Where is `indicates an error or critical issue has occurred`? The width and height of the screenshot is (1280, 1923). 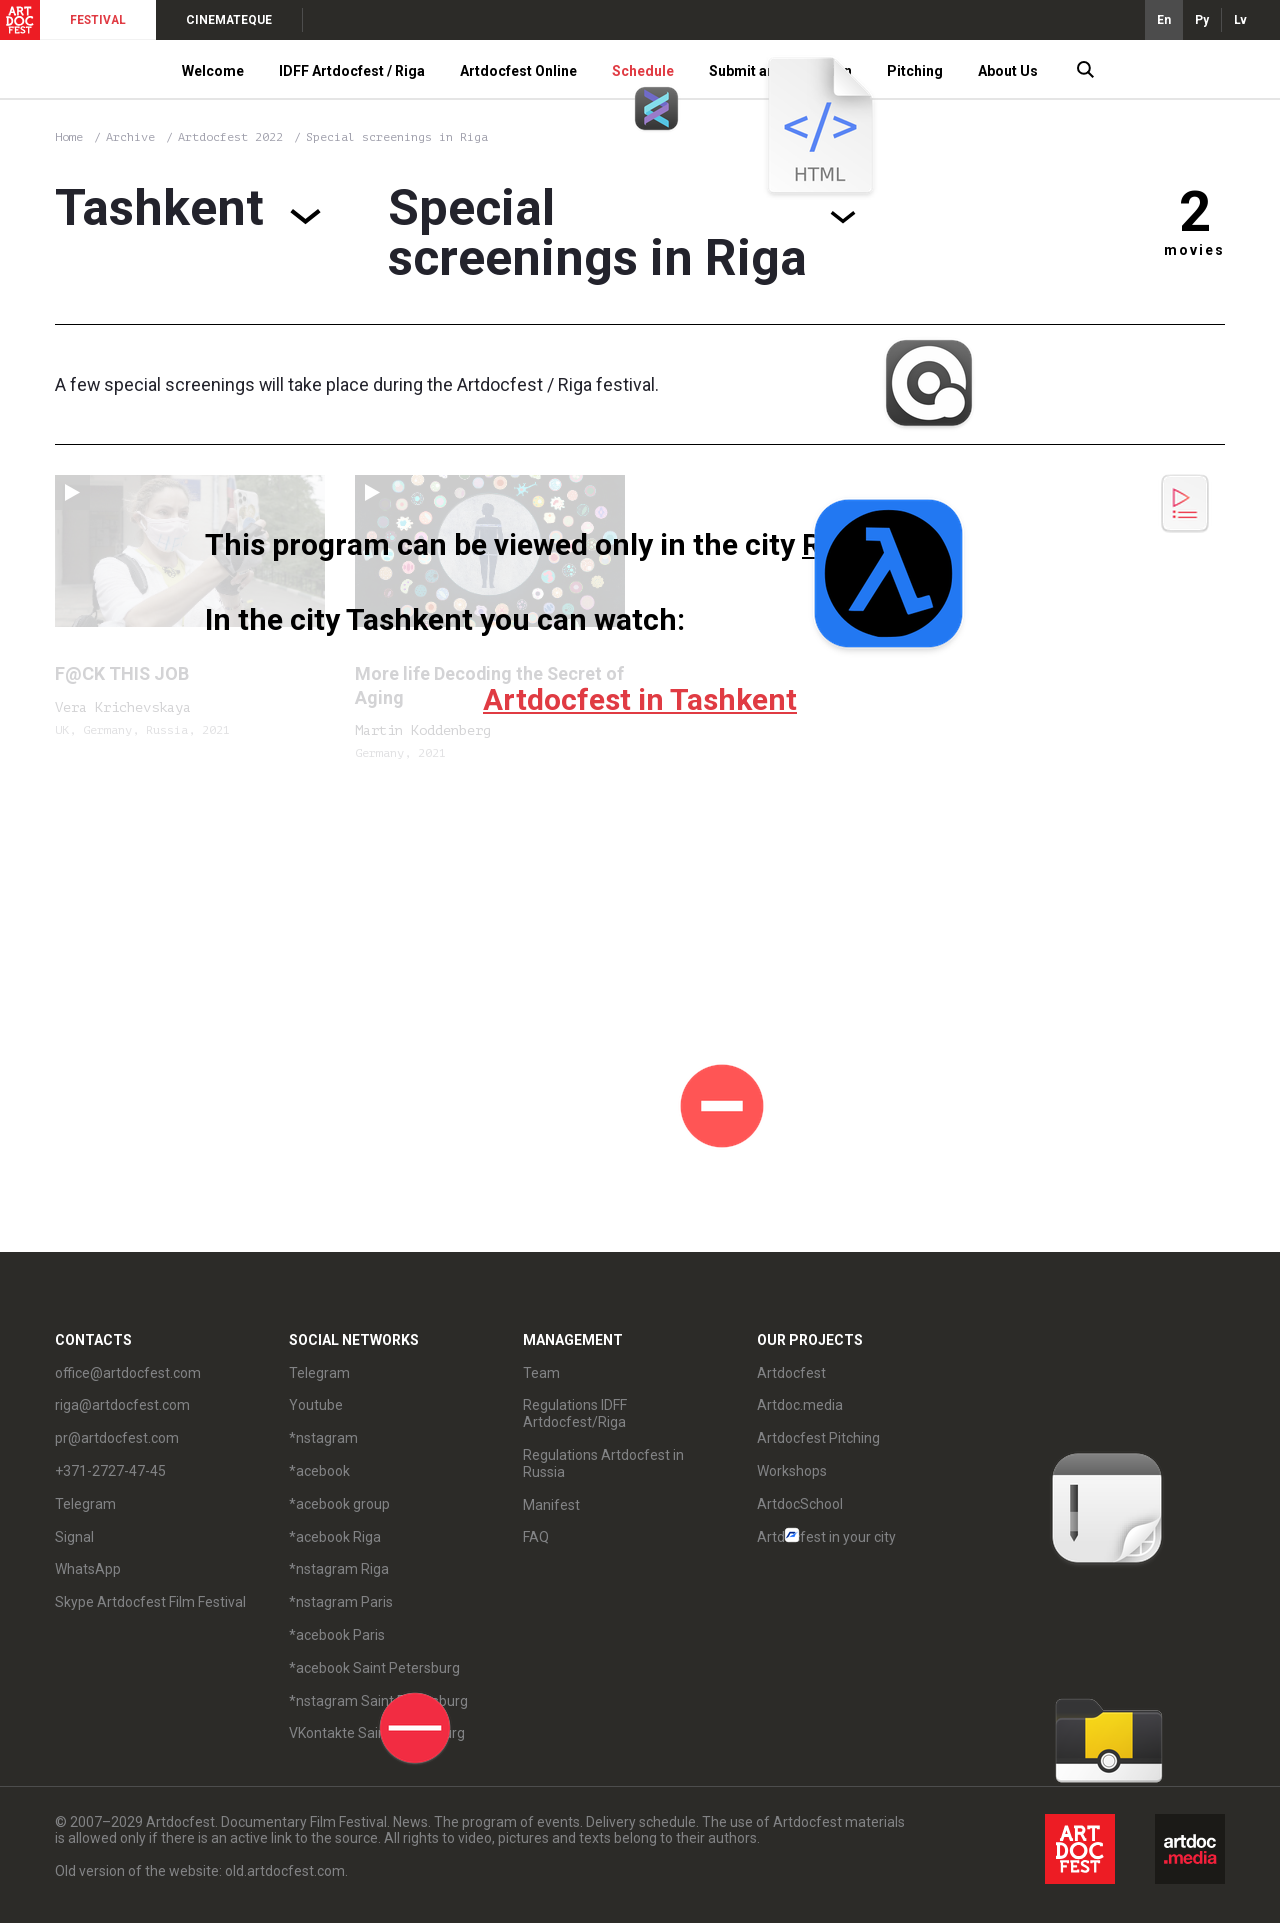 indicates an error or critical issue has occurred is located at coordinates (415, 1728).